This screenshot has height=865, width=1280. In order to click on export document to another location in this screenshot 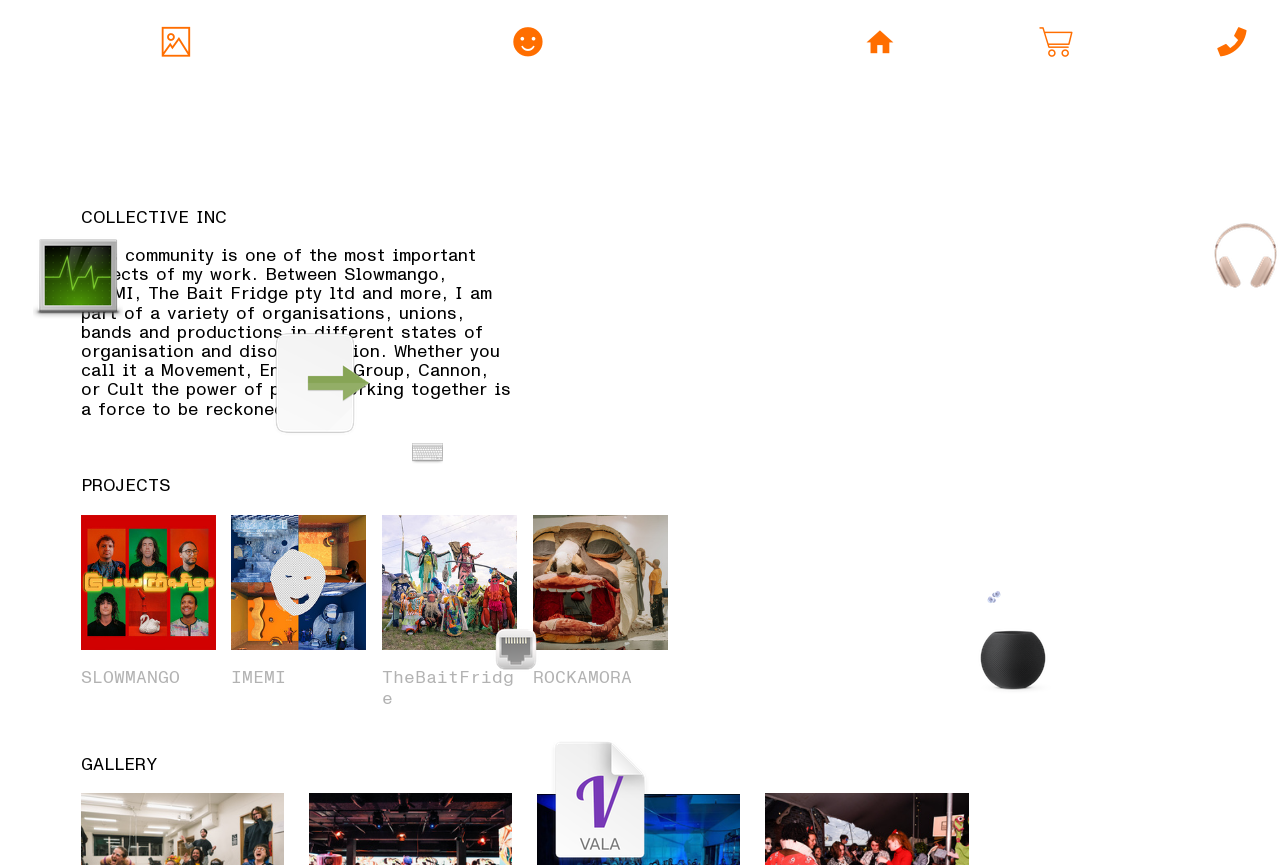, I will do `click(315, 383)`.